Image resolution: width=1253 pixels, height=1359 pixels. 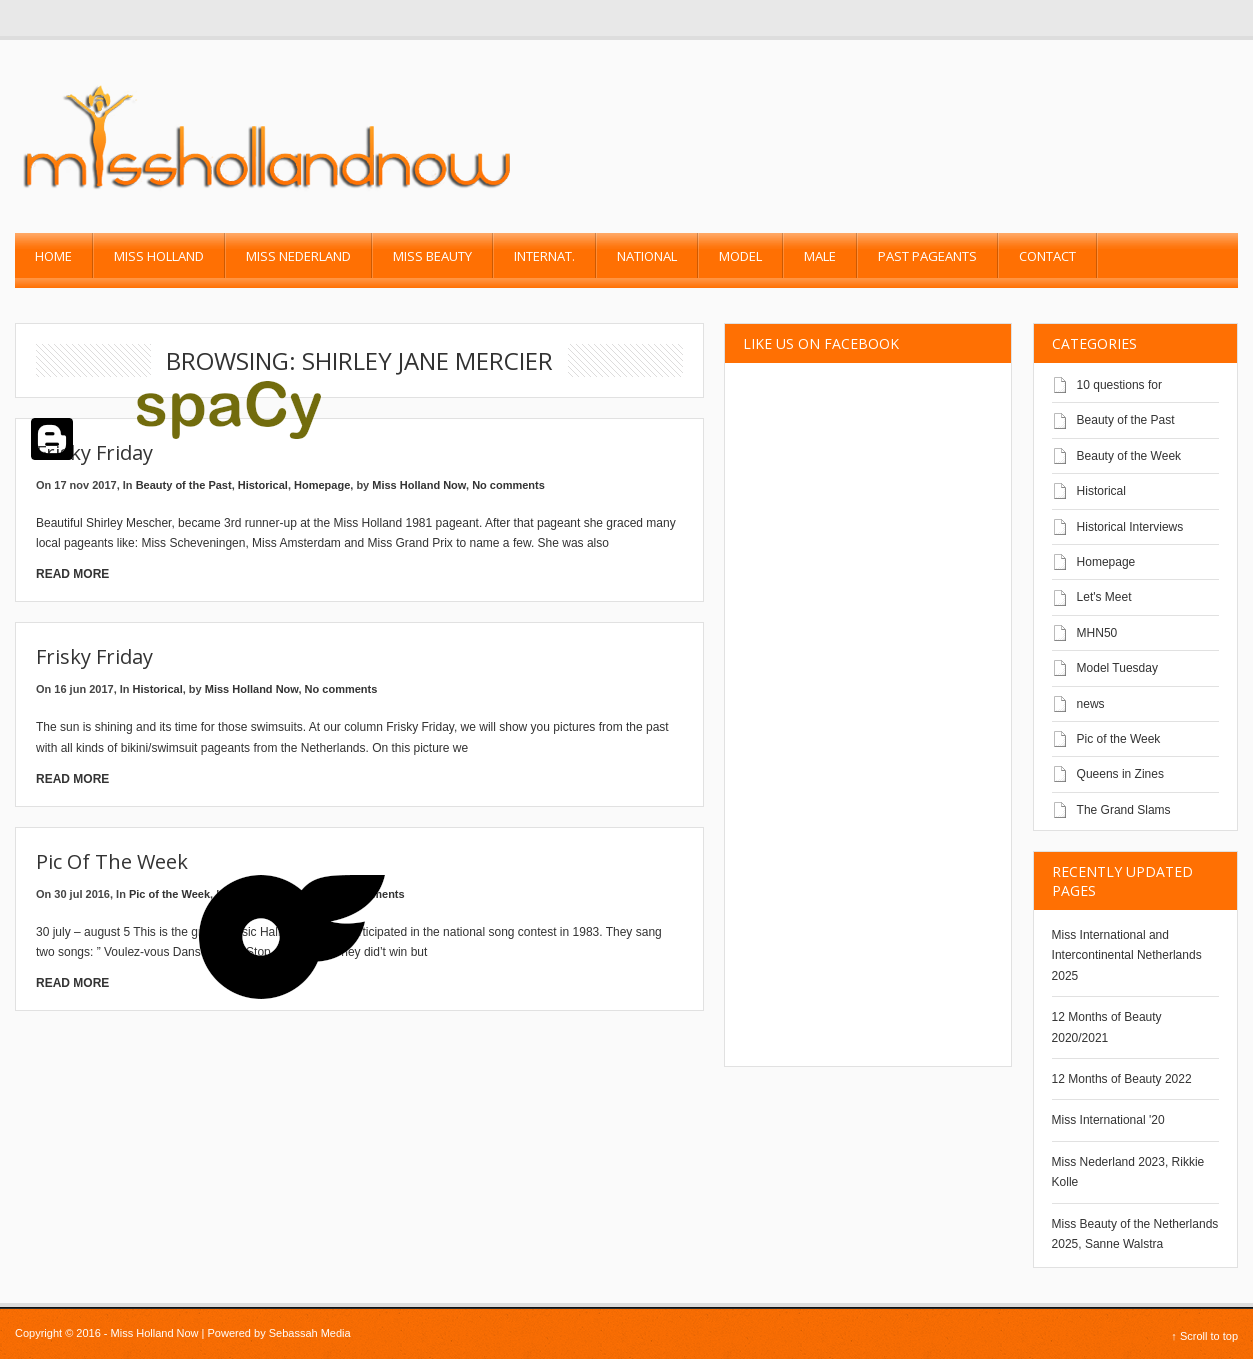 What do you see at coordinates (52, 439) in the screenshot?
I see `open Blogger app` at bounding box center [52, 439].